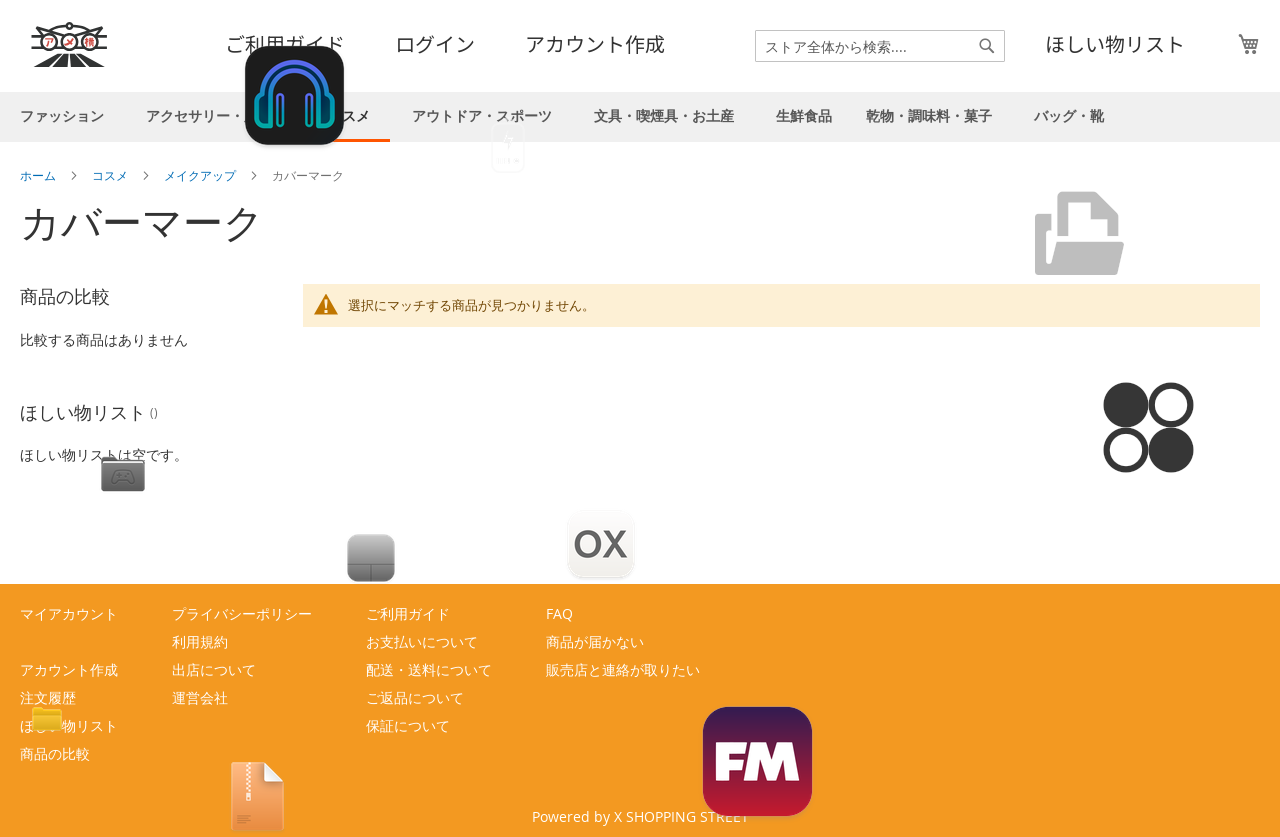 Image resolution: width=1280 pixels, height=837 pixels. What do you see at coordinates (1148, 427) in the screenshot?
I see `launch the reversi board game app` at bounding box center [1148, 427].